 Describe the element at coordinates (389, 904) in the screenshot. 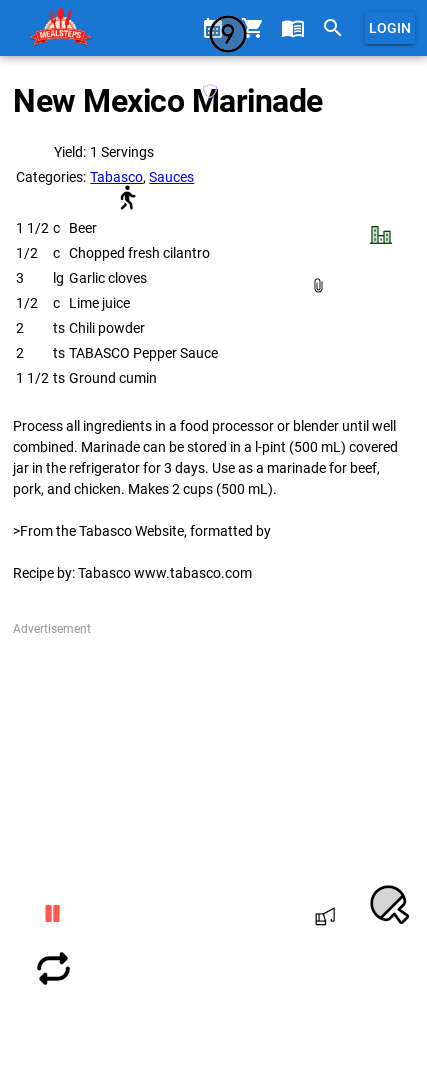

I see `access ping pong or table tennis game` at that location.